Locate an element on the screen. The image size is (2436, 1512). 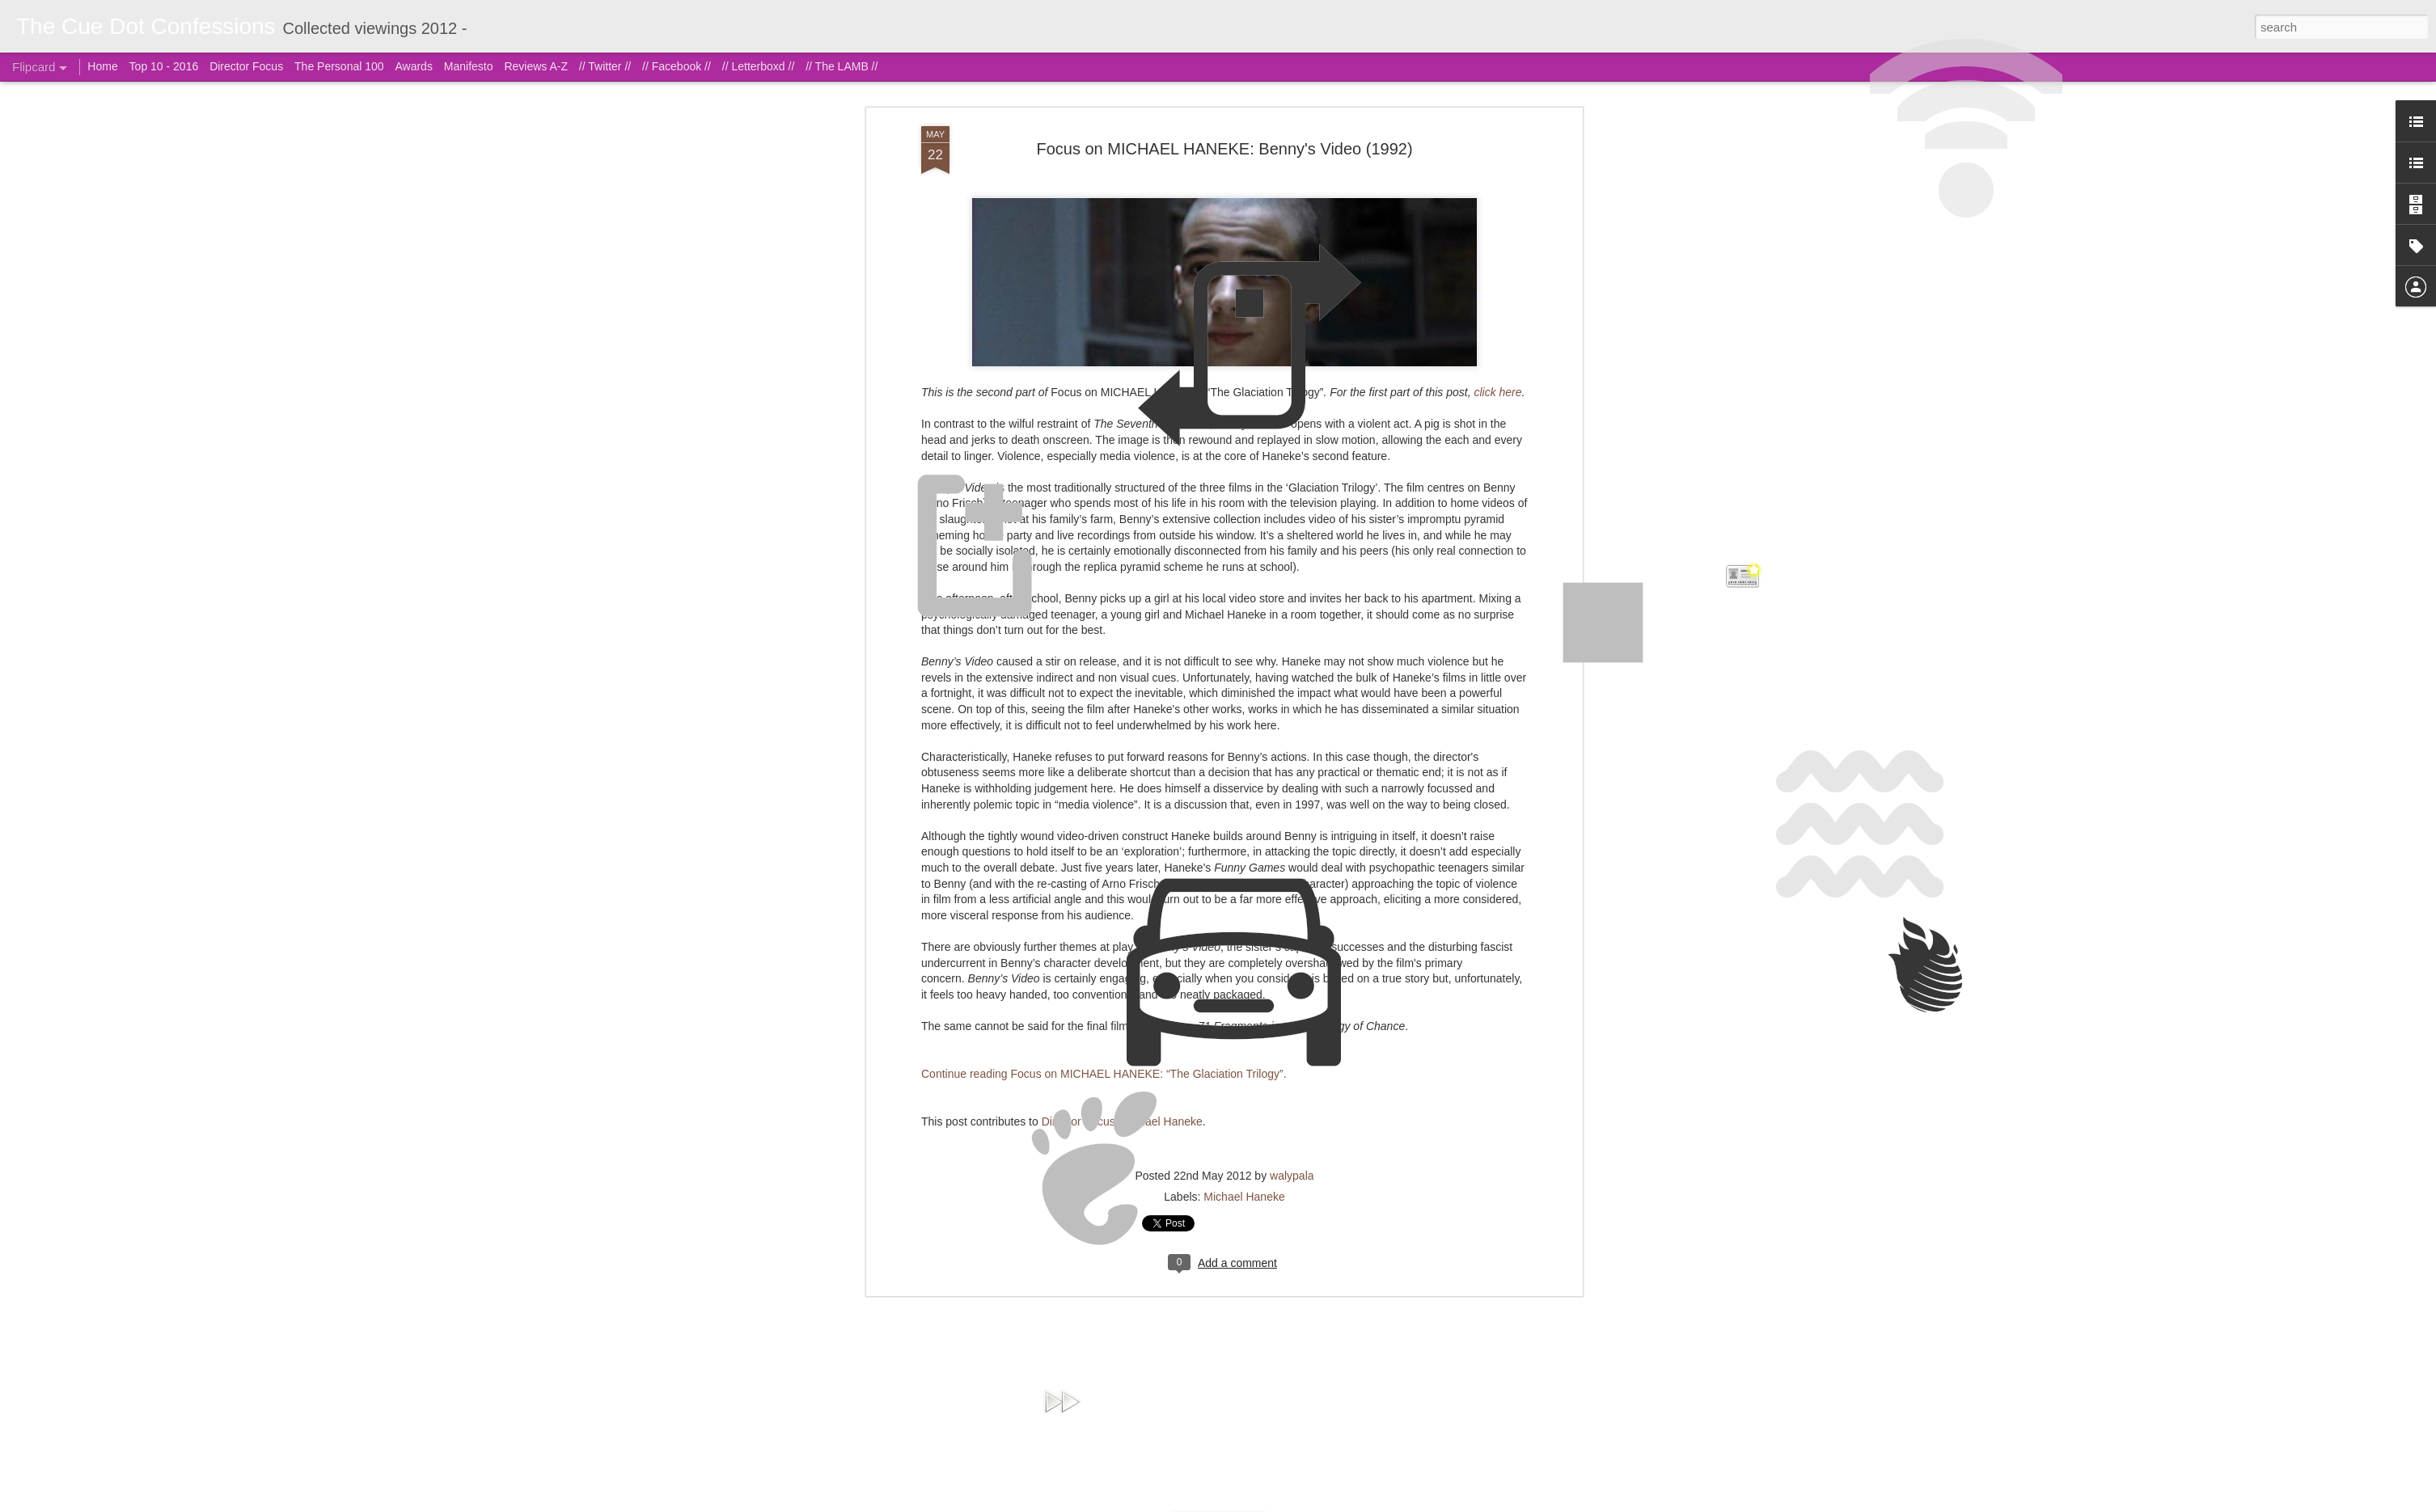
stop media playback is located at coordinates (1603, 623).